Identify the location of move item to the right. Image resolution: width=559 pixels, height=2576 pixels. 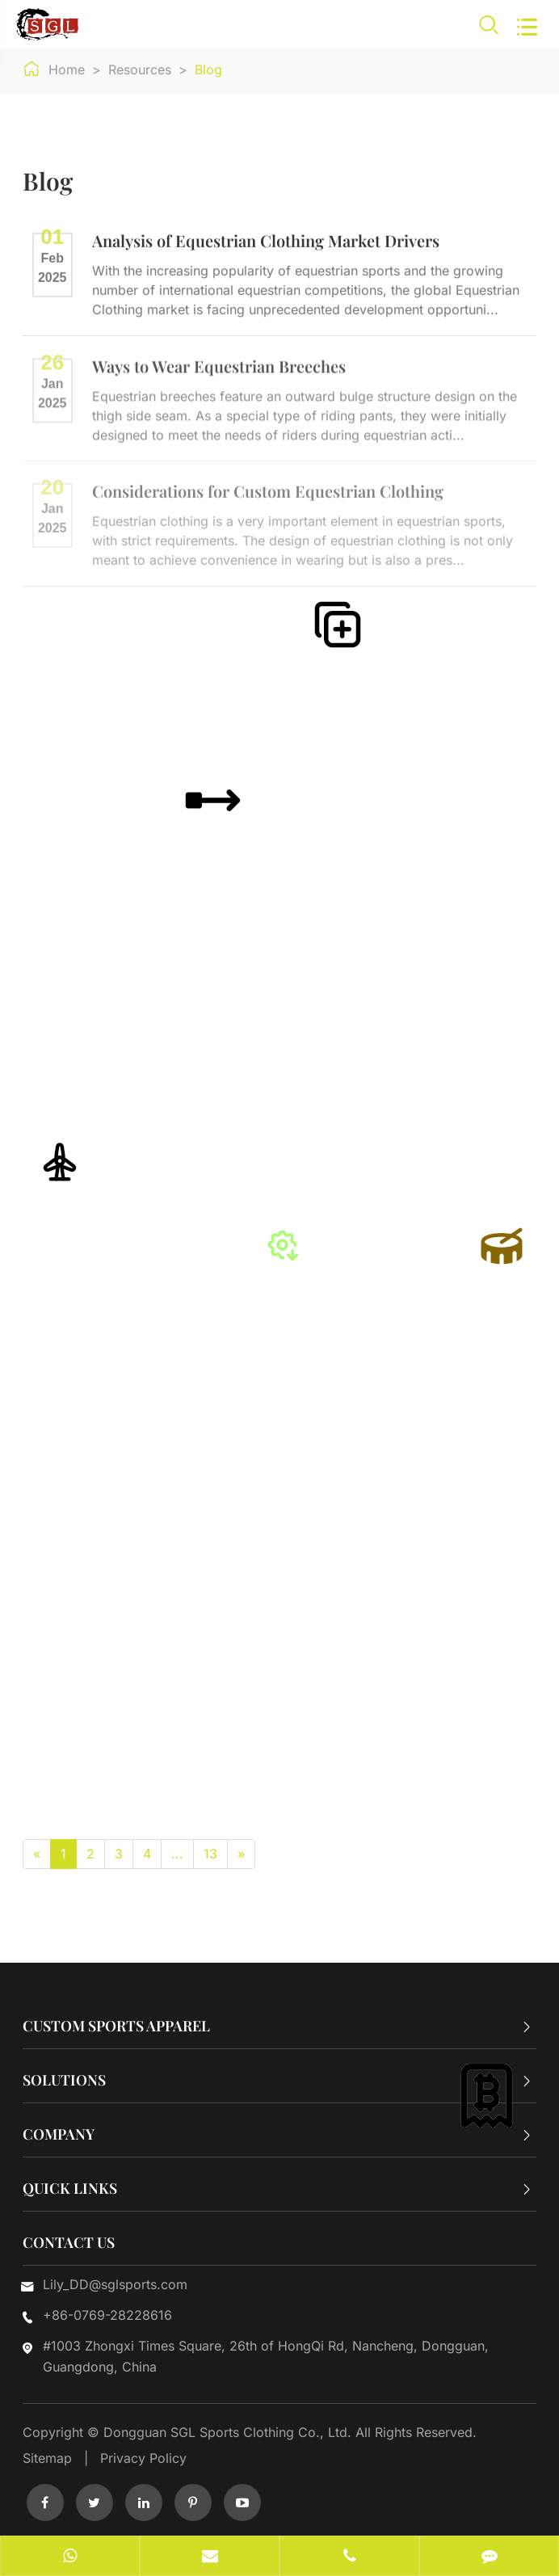
(212, 800).